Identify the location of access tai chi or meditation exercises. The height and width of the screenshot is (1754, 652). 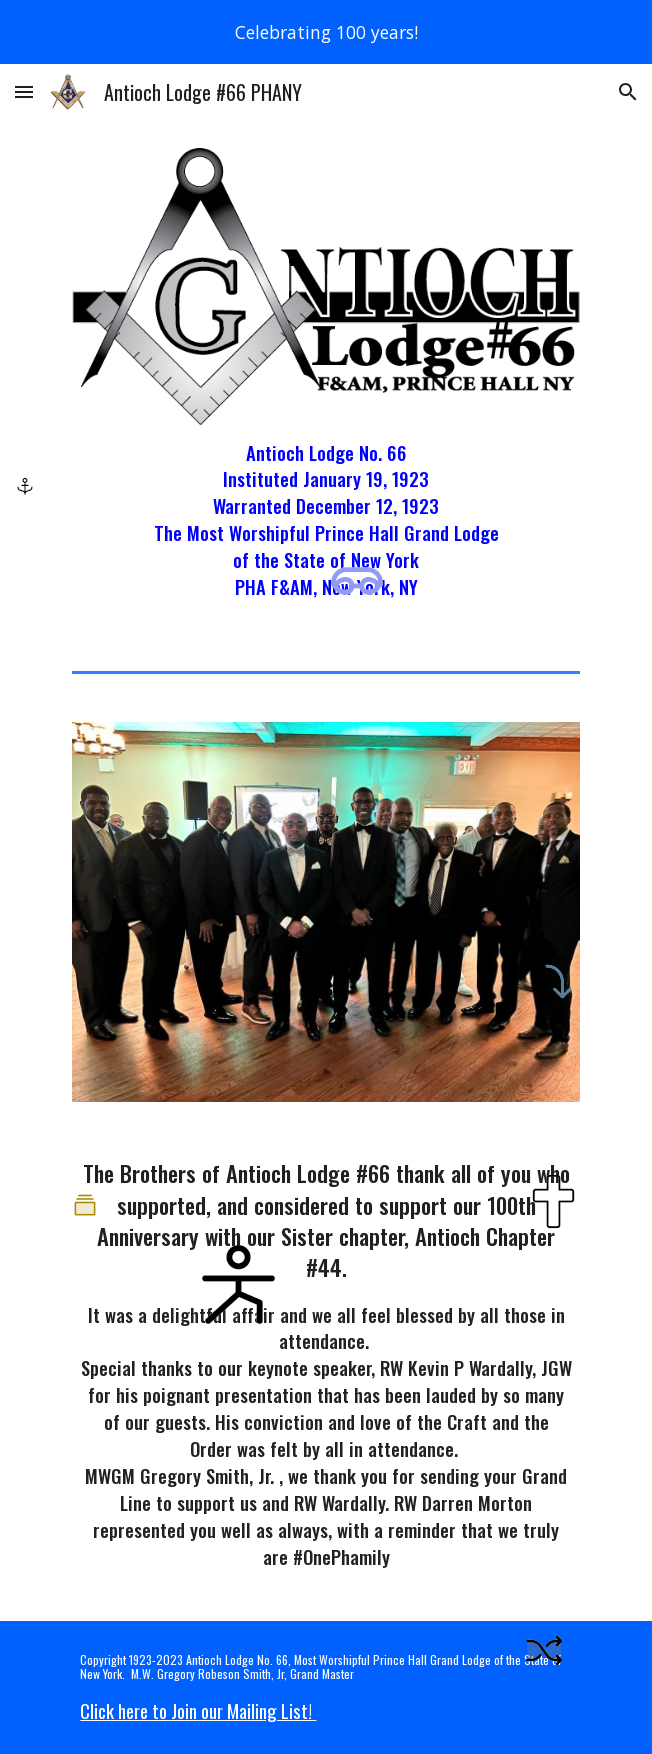
(238, 1287).